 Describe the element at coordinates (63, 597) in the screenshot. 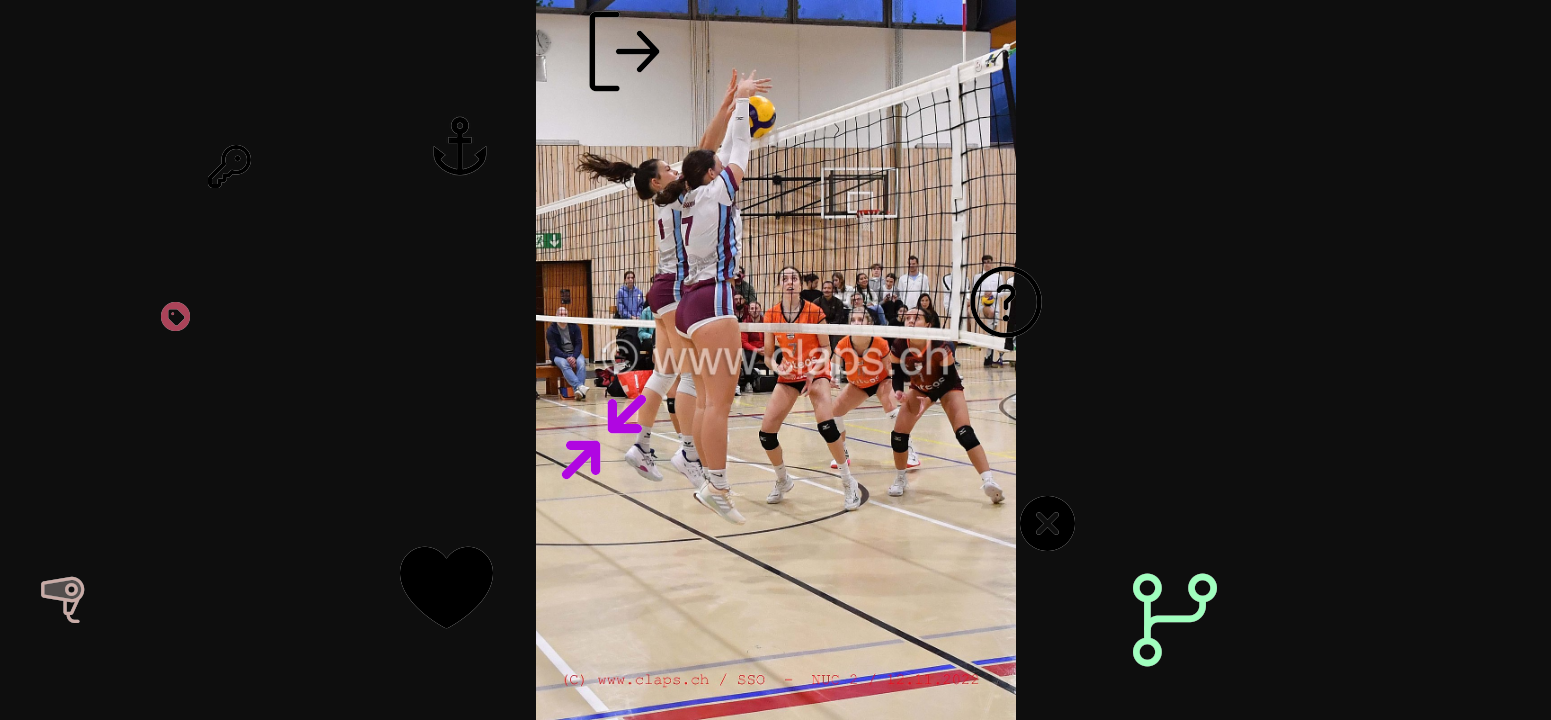

I see `access hair styling or grooming tools` at that location.